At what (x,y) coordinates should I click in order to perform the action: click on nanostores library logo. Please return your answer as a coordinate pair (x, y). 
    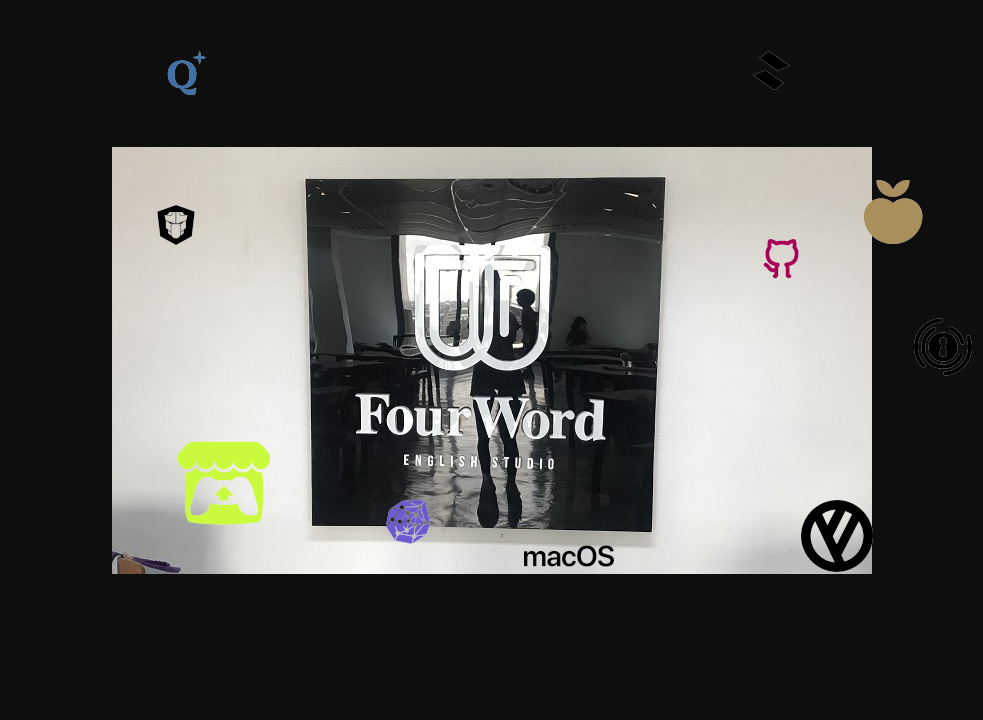
    Looking at the image, I should click on (771, 70).